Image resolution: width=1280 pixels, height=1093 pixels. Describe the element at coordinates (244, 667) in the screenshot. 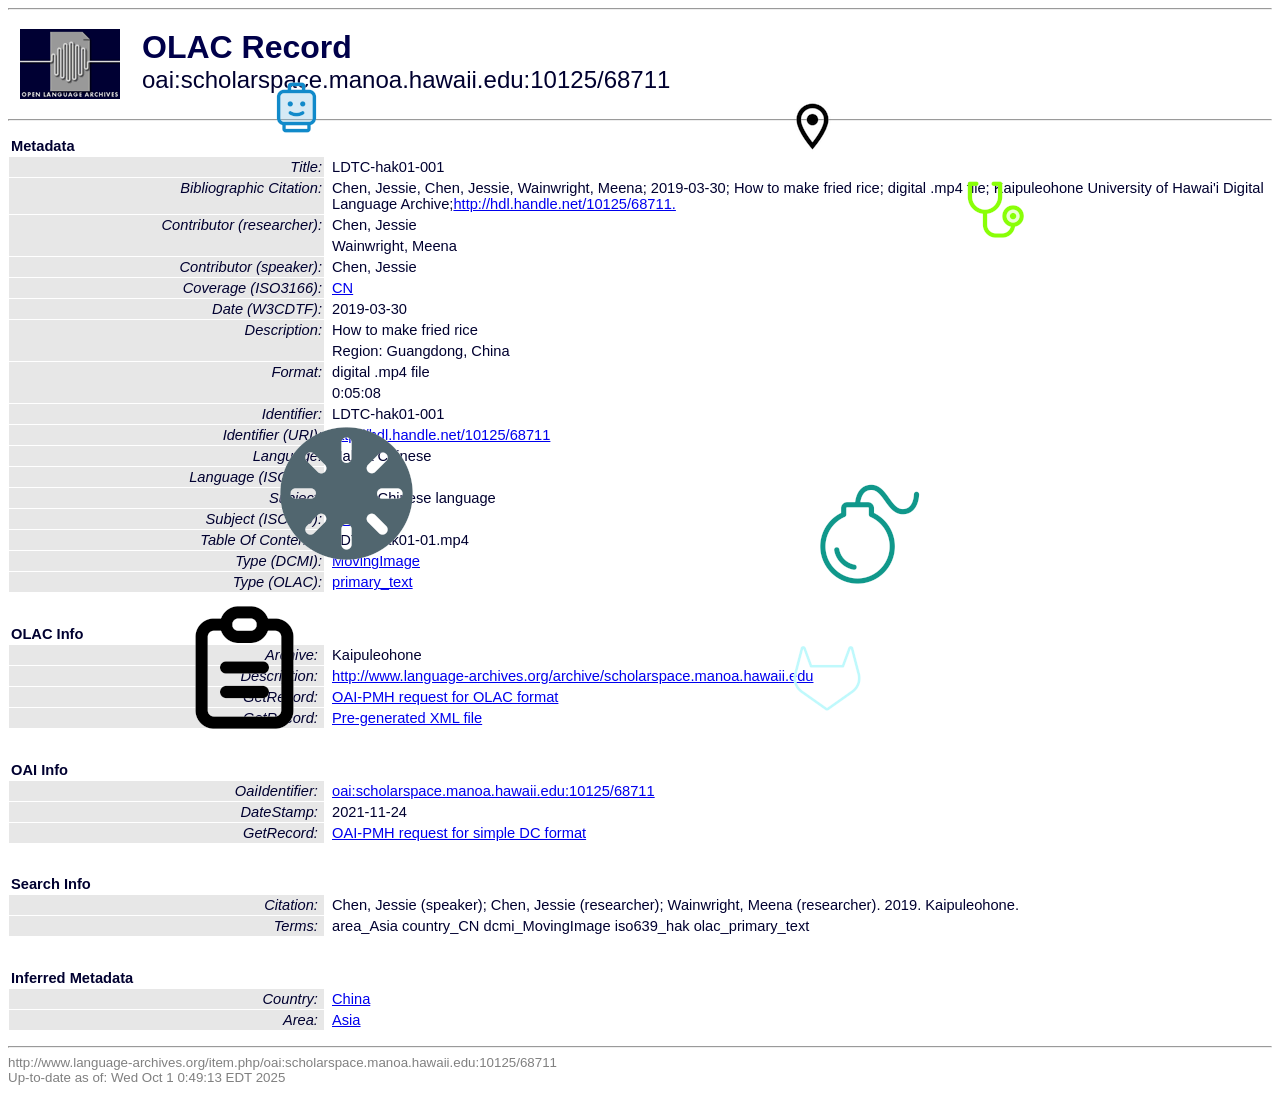

I see `view clipboard contents` at that location.